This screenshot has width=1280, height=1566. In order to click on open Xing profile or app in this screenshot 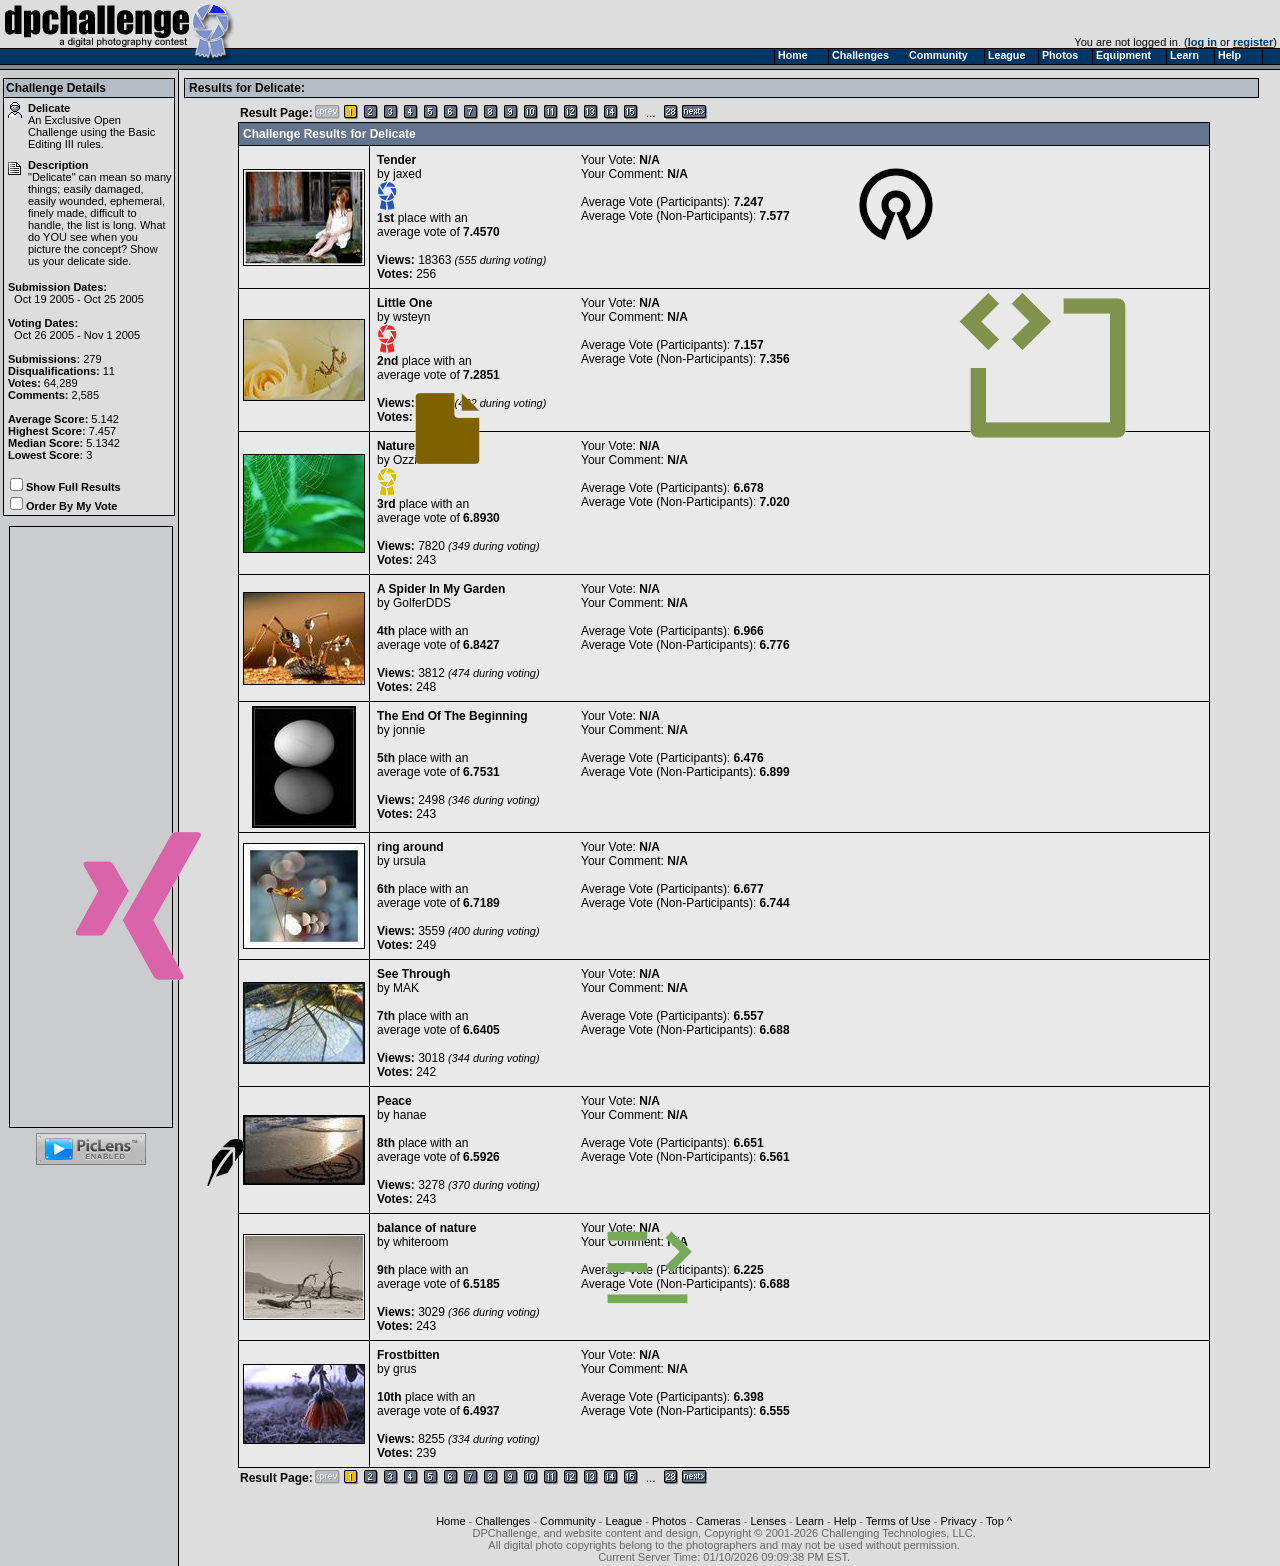, I will do `click(132, 900)`.